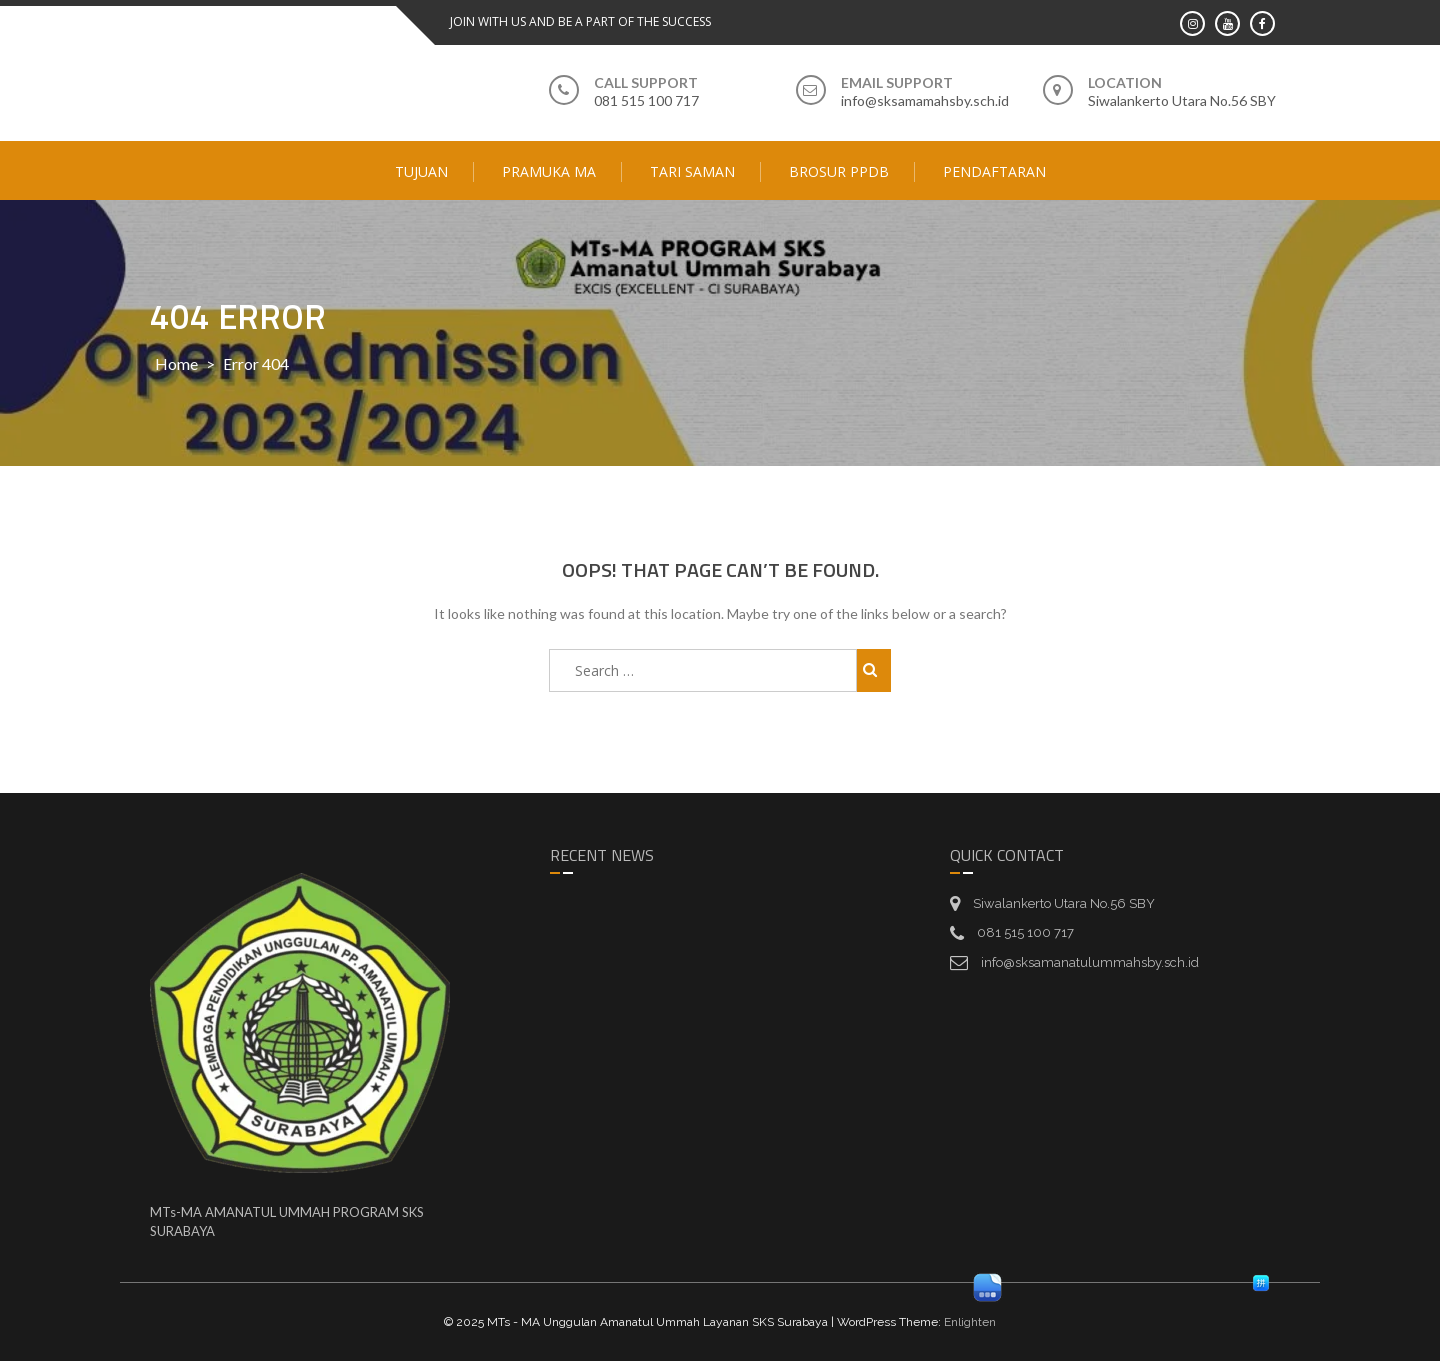  What do you see at coordinates (987, 1287) in the screenshot?
I see `access system tray settings and background applications` at bounding box center [987, 1287].